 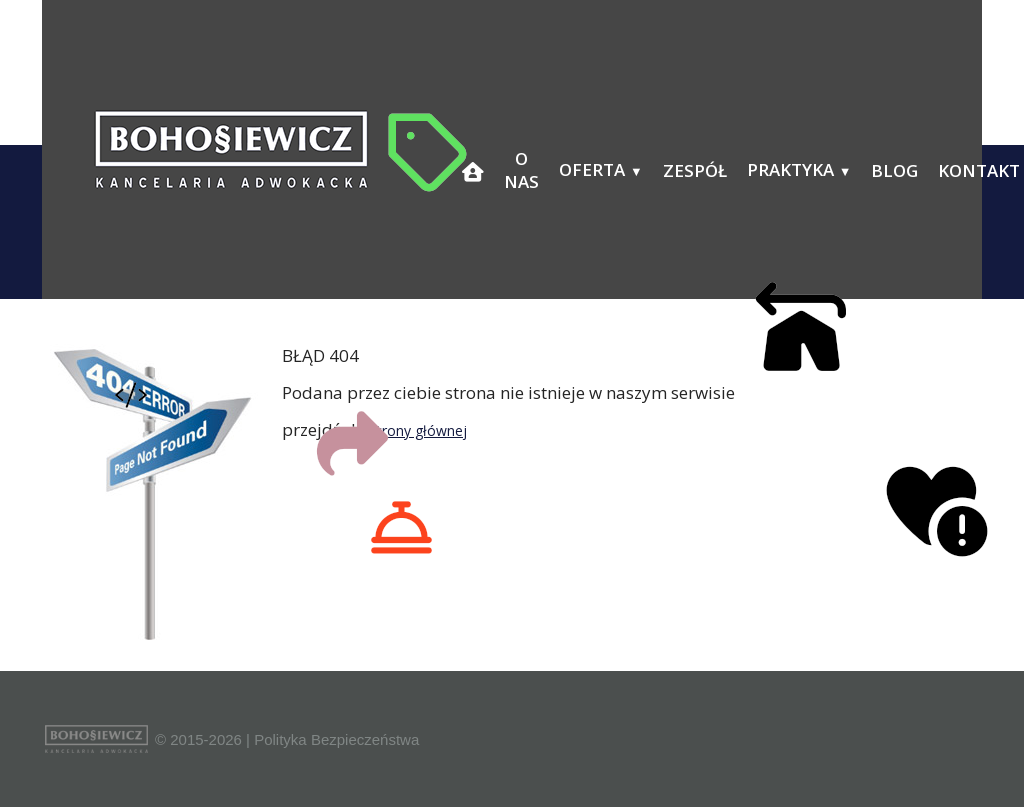 What do you see at coordinates (131, 395) in the screenshot?
I see `view or edit source code` at bounding box center [131, 395].